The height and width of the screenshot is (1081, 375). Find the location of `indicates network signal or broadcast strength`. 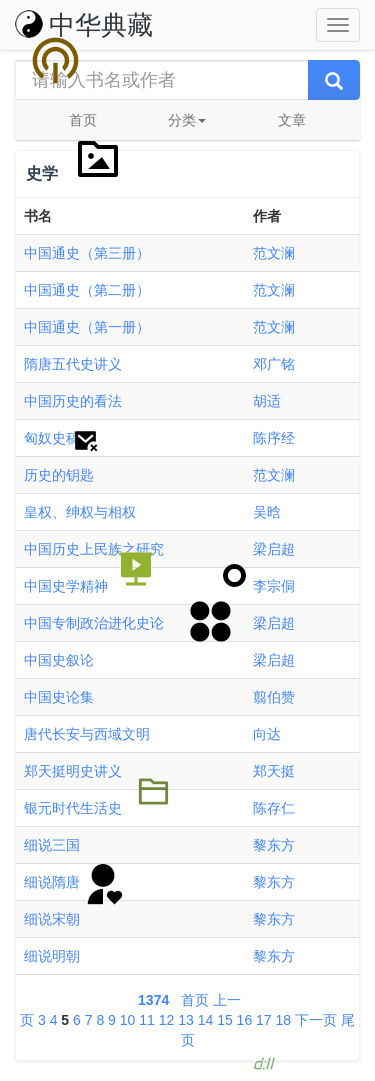

indicates network signal or broadcast strength is located at coordinates (55, 60).